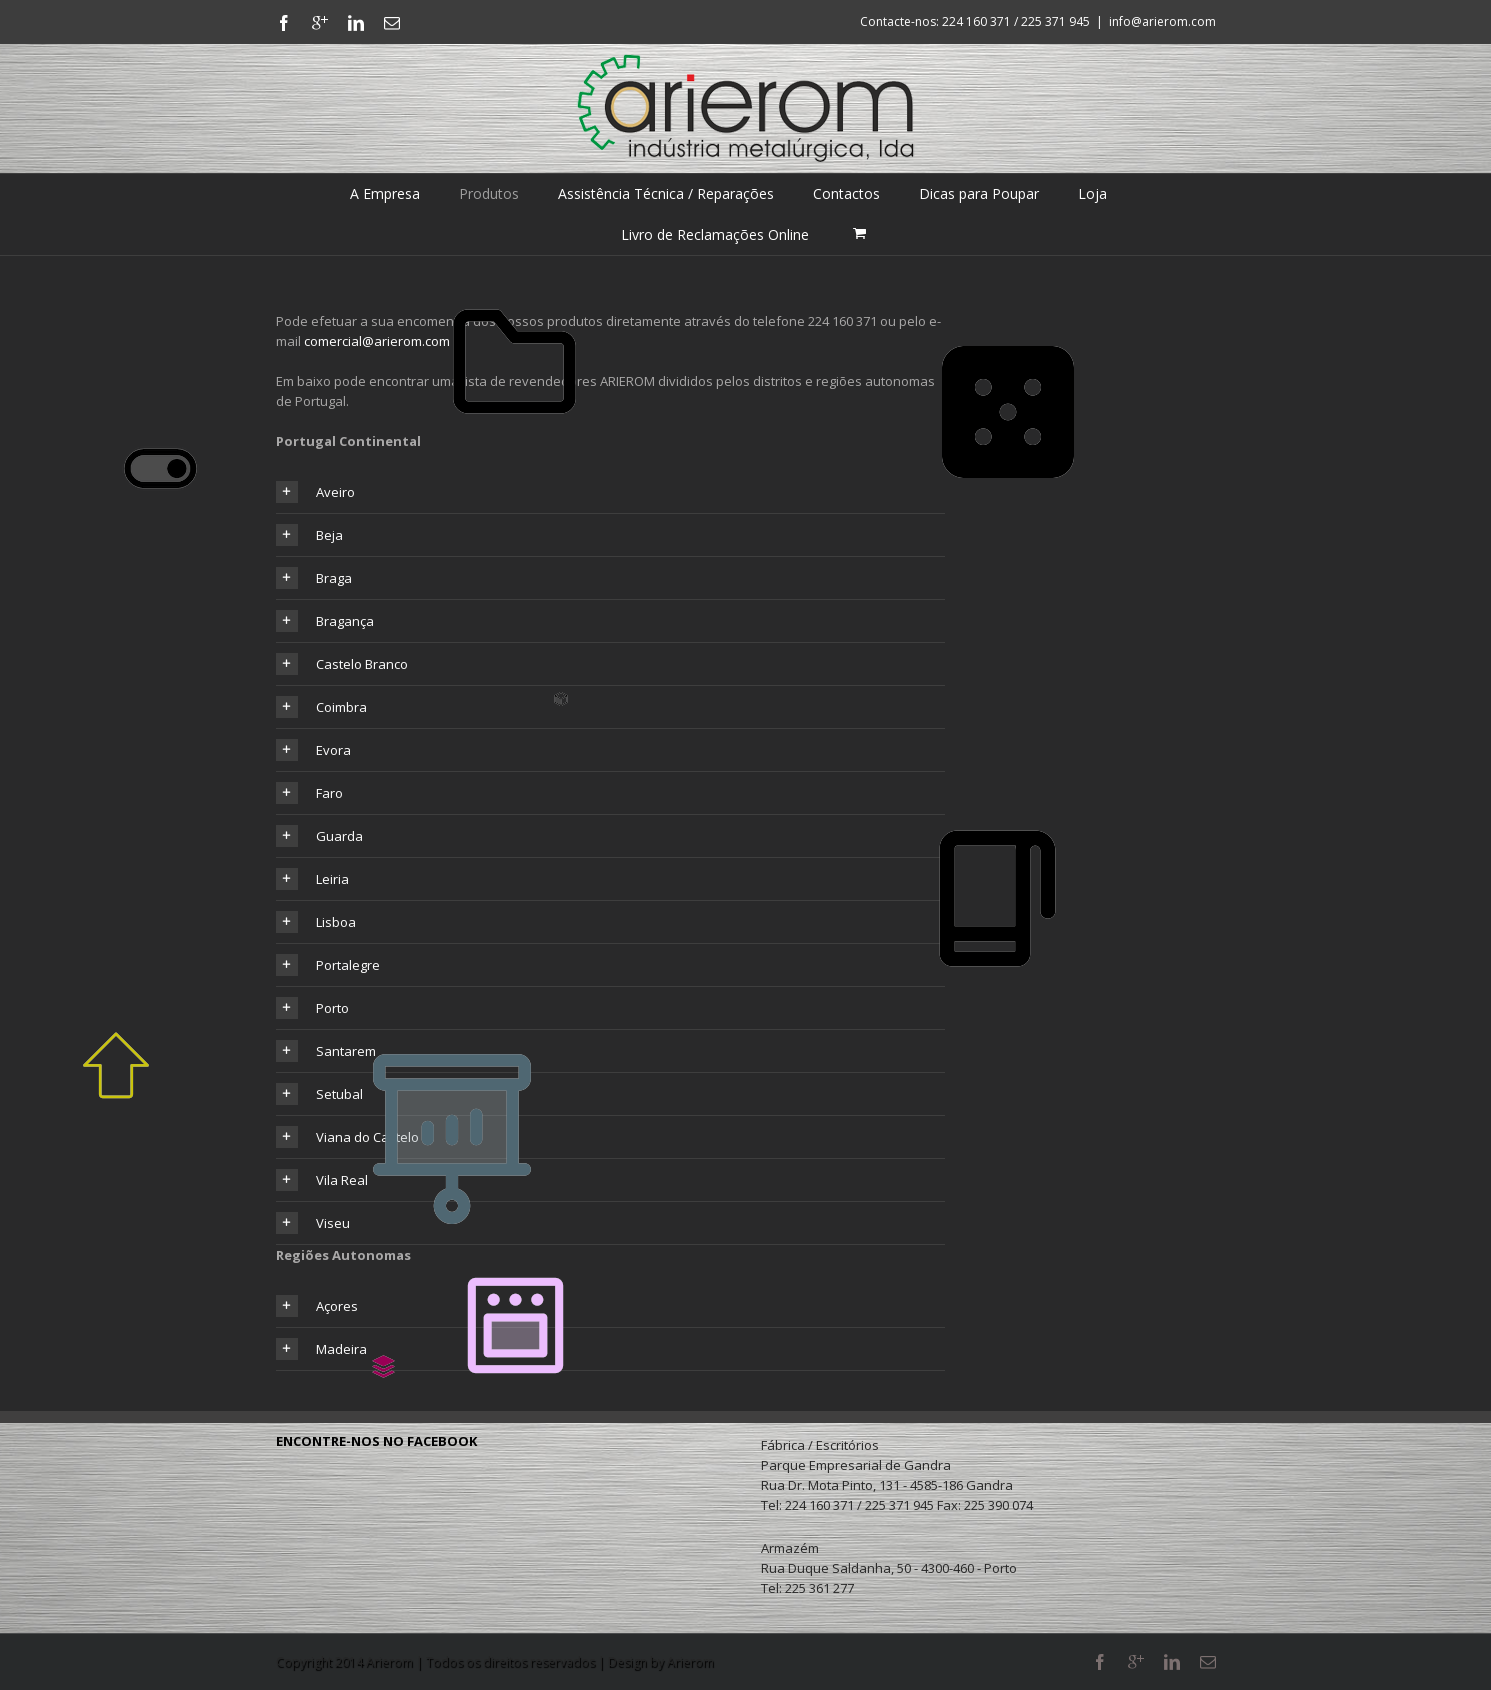  What do you see at coordinates (116, 1068) in the screenshot?
I see `upvote or like content` at bounding box center [116, 1068].